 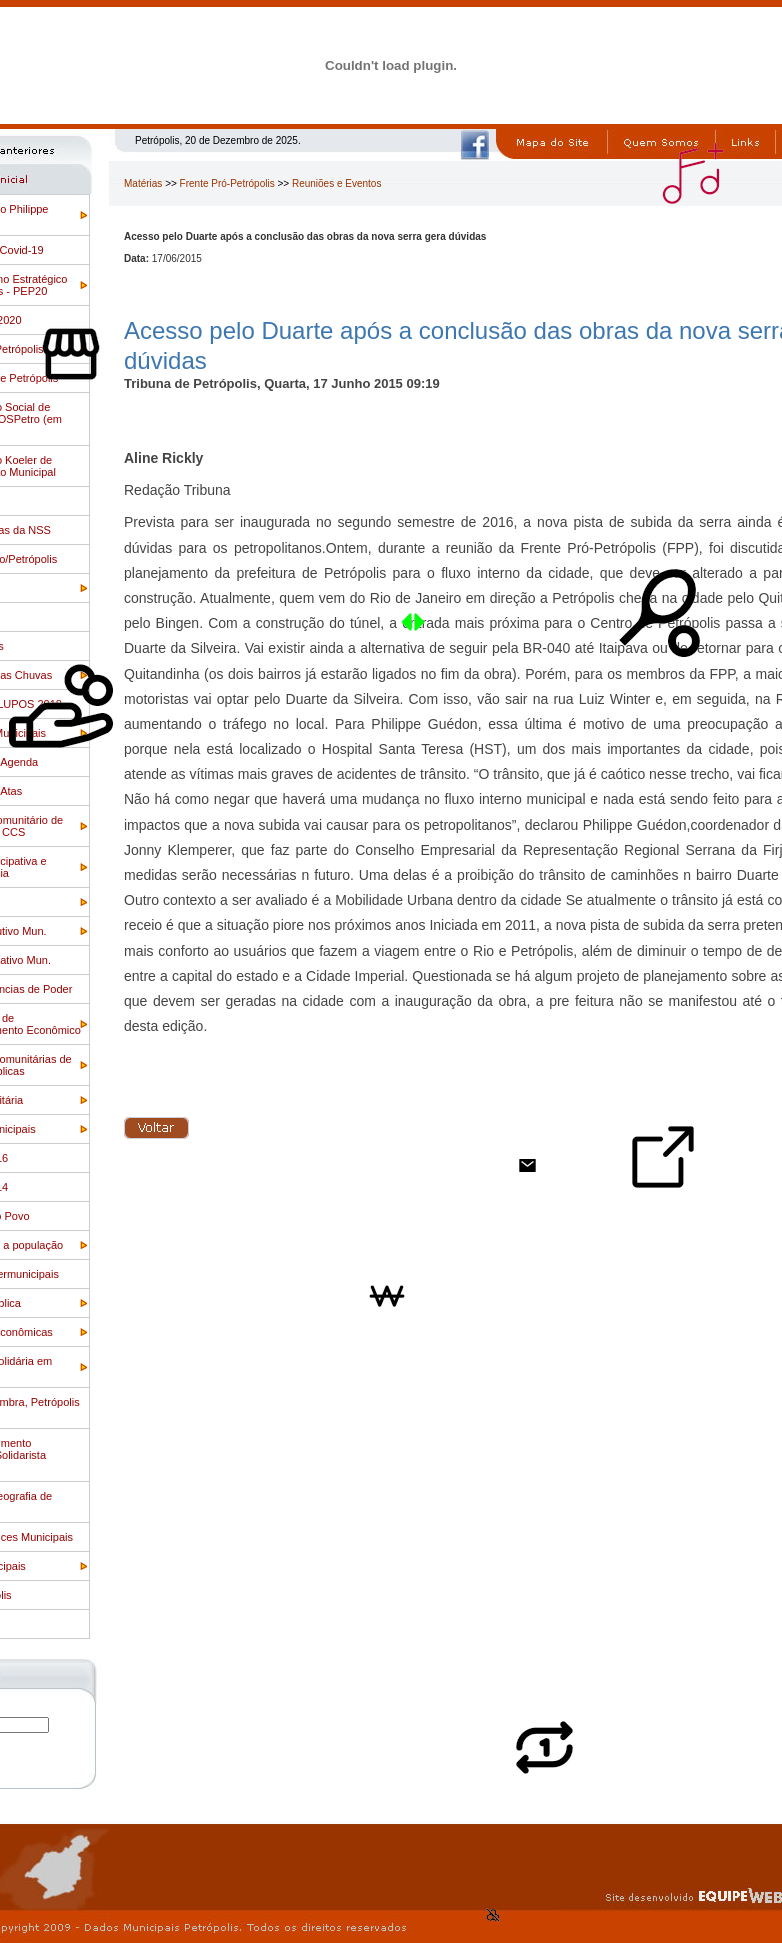 I want to click on open link in a new window or tab, so click(x=663, y=1157).